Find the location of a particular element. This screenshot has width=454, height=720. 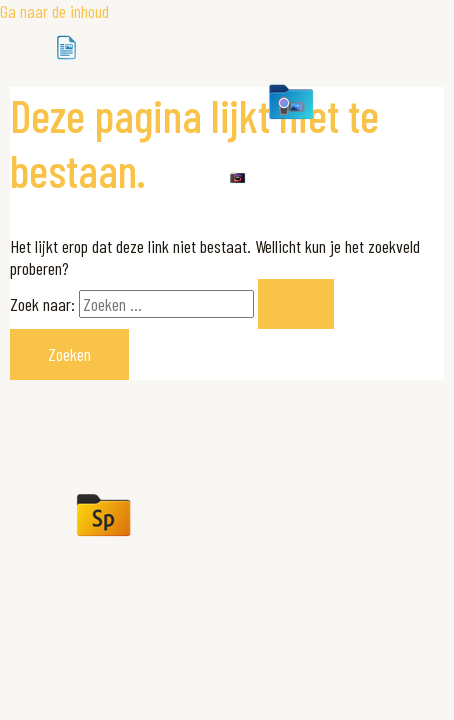

open video recordings folder is located at coordinates (291, 103).